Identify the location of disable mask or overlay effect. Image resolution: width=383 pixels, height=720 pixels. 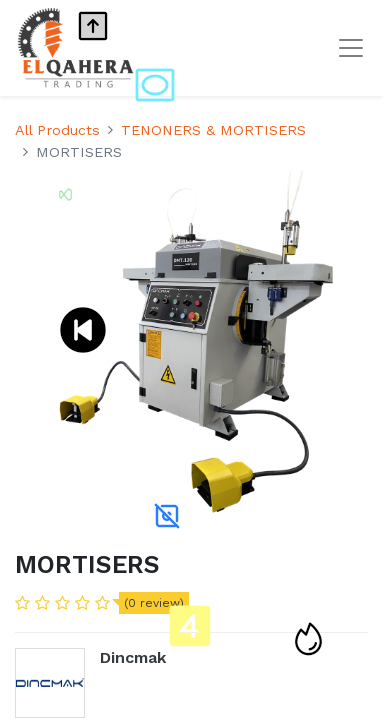
(167, 516).